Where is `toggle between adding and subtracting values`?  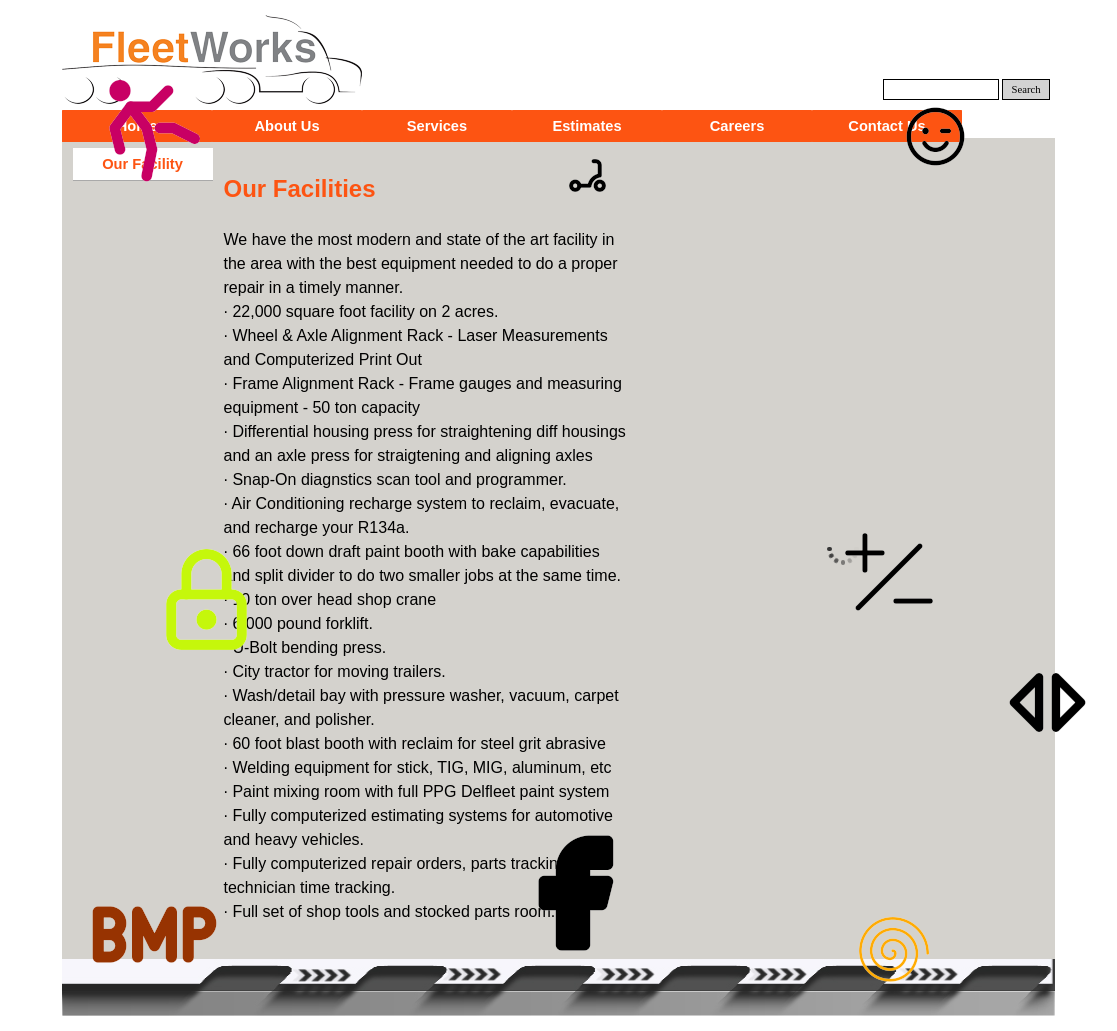 toggle between adding and subtracting values is located at coordinates (889, 577).